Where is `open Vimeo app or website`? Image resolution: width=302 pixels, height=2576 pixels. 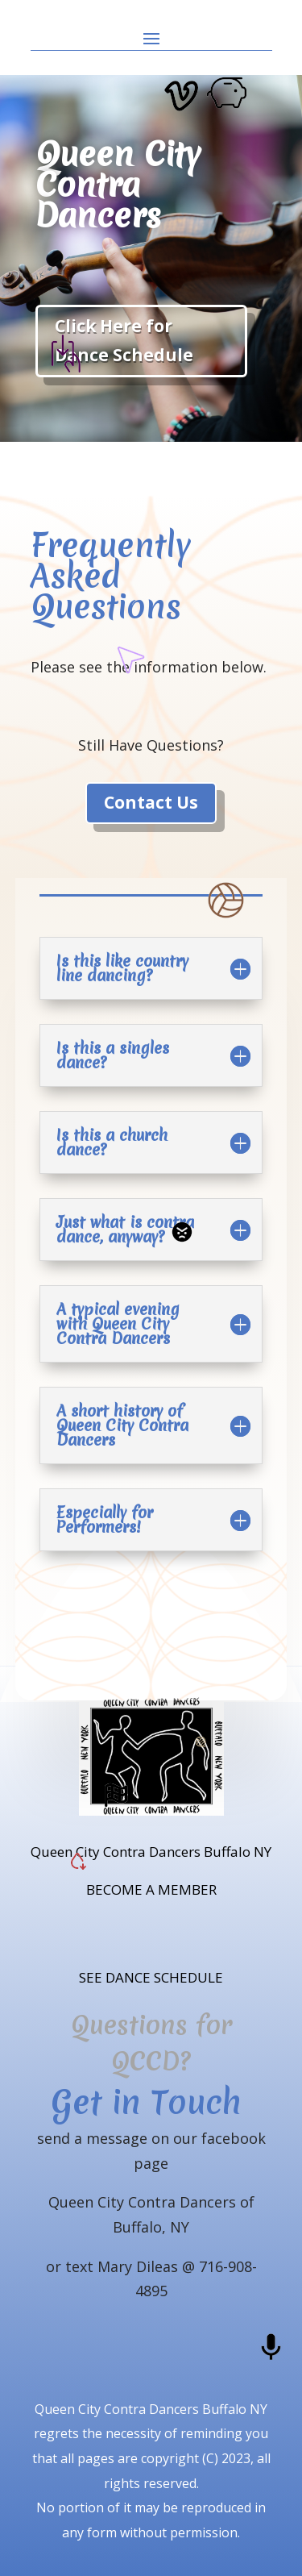 open Vimeo app or website is located at coordinates (181, 96).